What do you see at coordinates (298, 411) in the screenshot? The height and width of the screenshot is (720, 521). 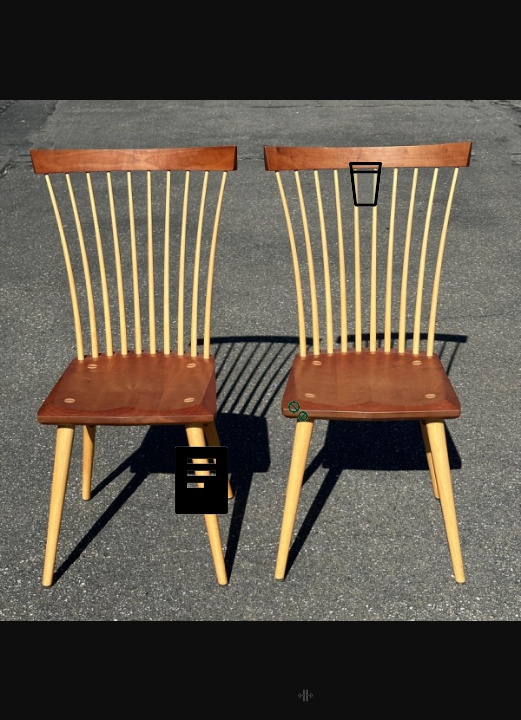 I see `access medication tracking or reminders` at bounding box center [298, 411].